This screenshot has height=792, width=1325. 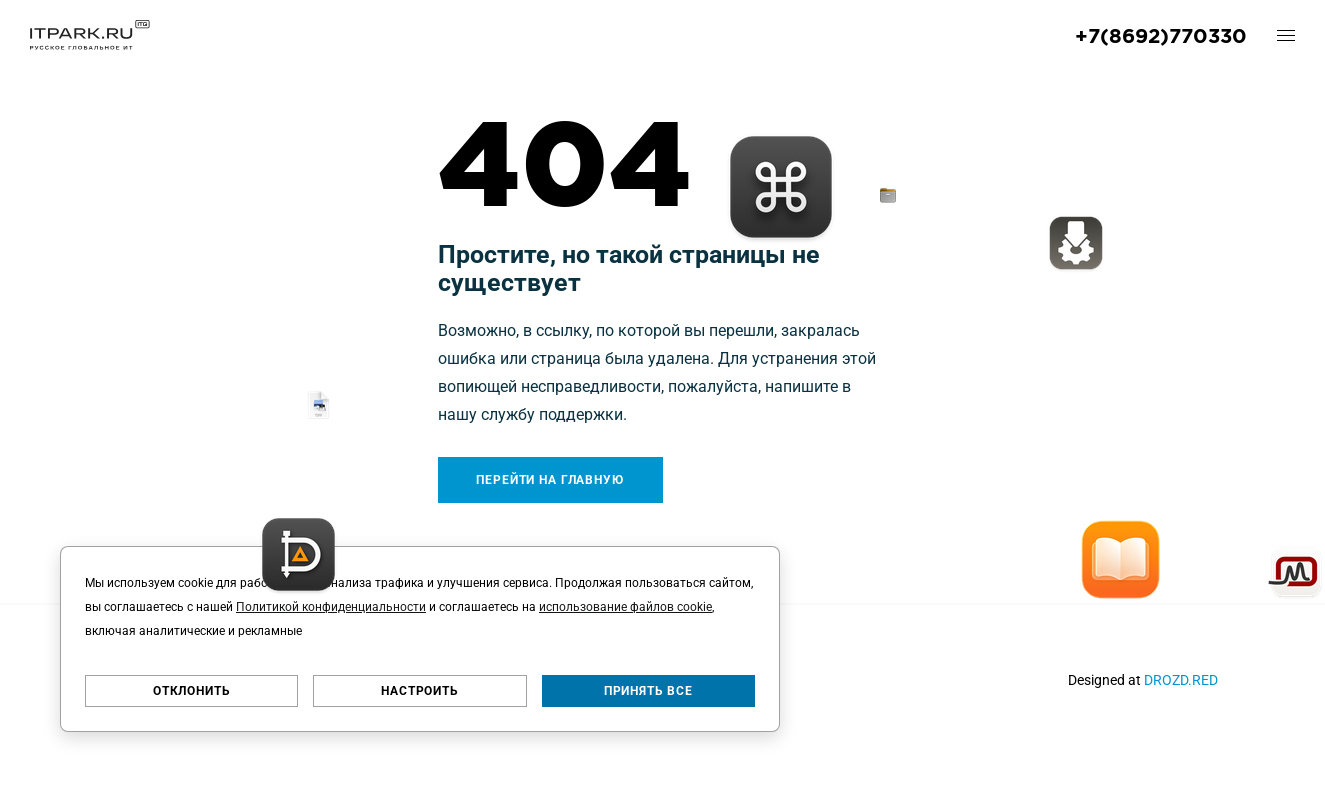 I want to click on open gear lever app for managing appimages, so click(x=1076, y=243).